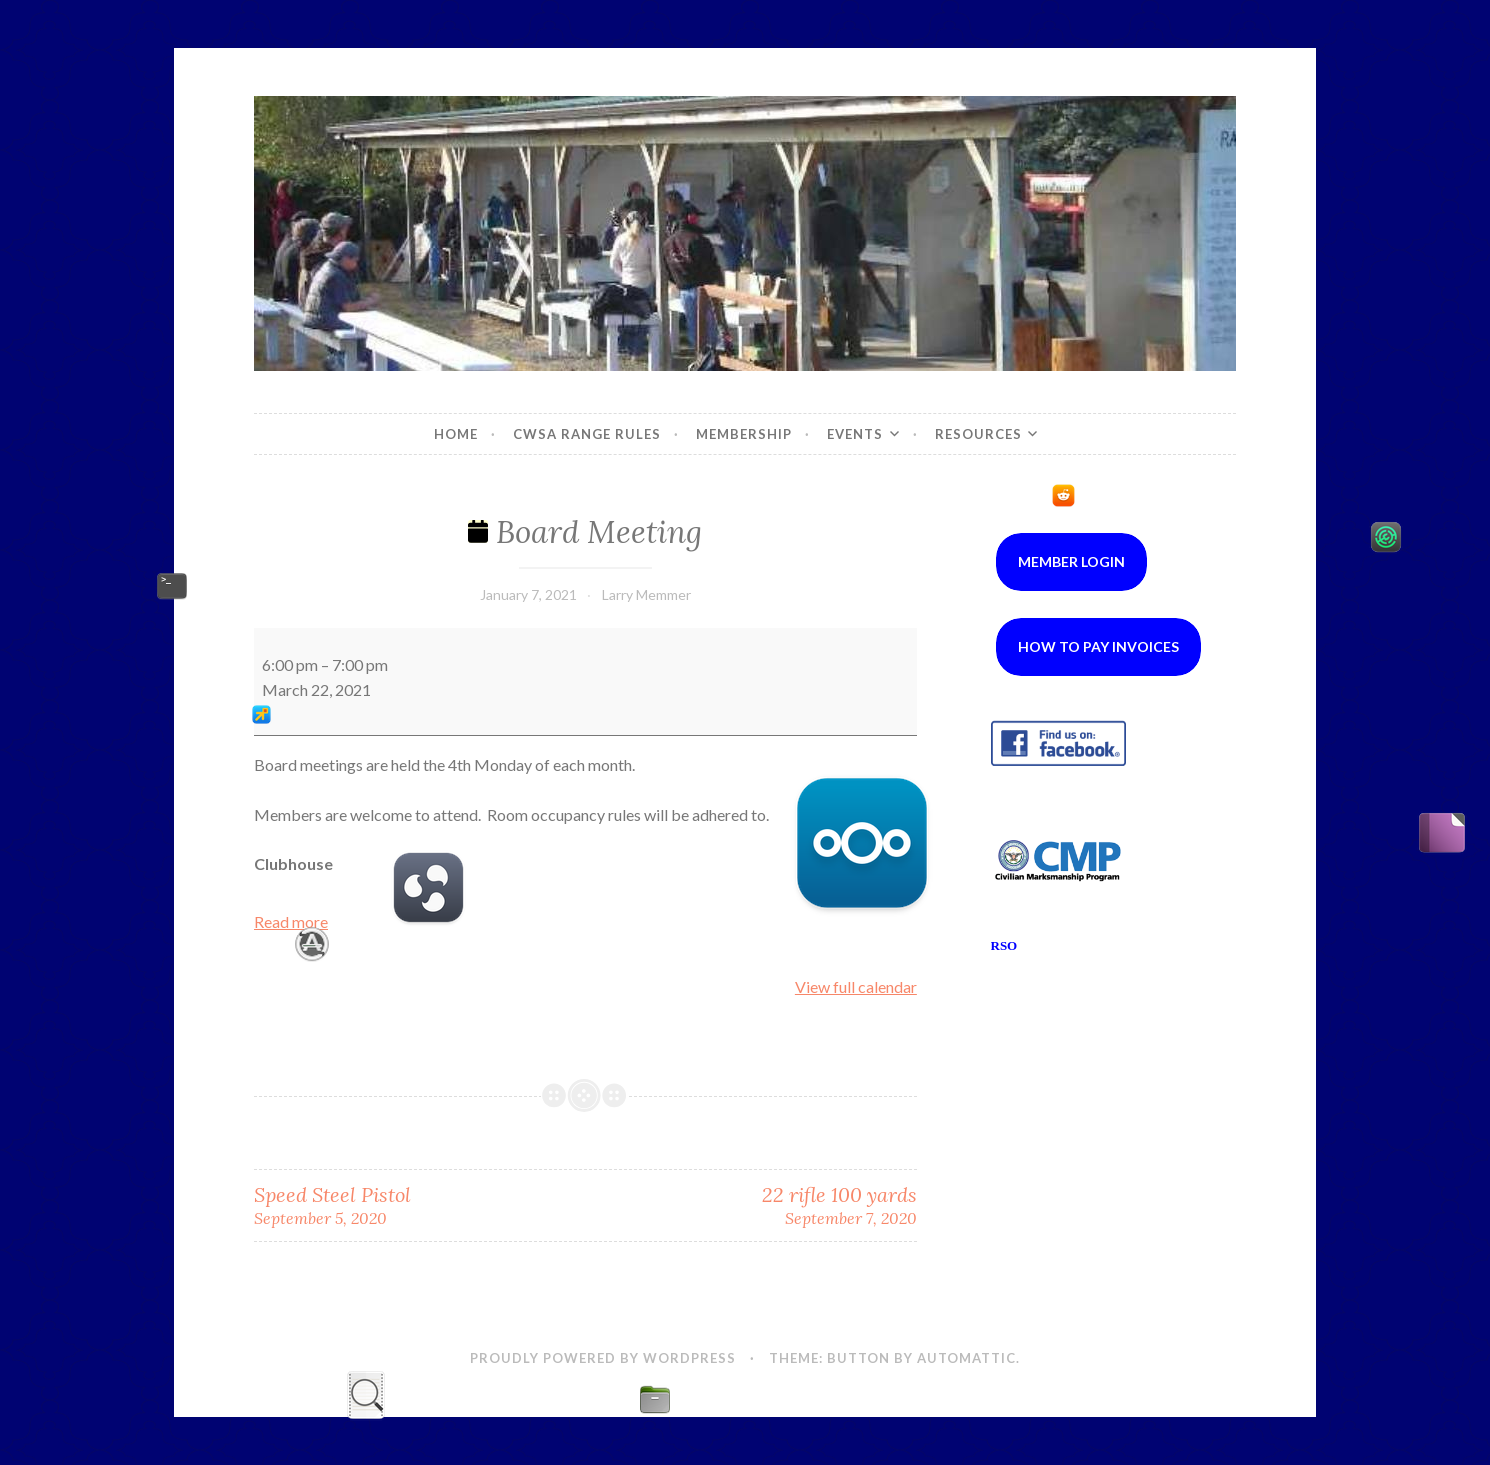 This screenshot has width=1490, height=1465. I want to click on launch ubuntu budgie desktop application, so click(428, 887).